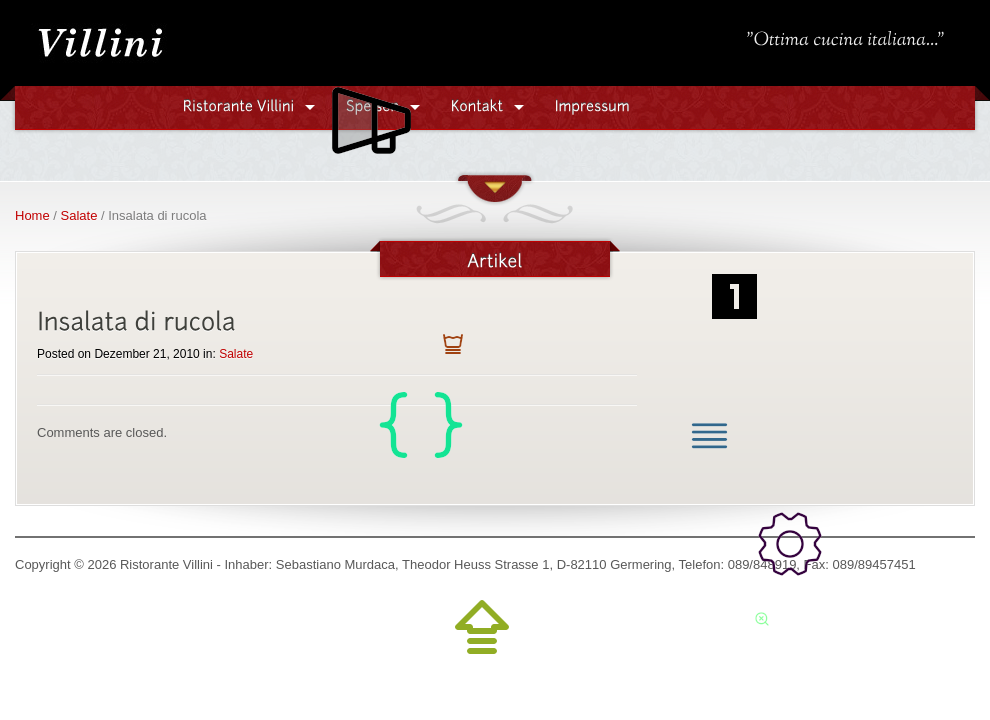 Image resolution: width=990 pixels, height=720 pixels. I want to click on justify text alignment, so click(709, 436).